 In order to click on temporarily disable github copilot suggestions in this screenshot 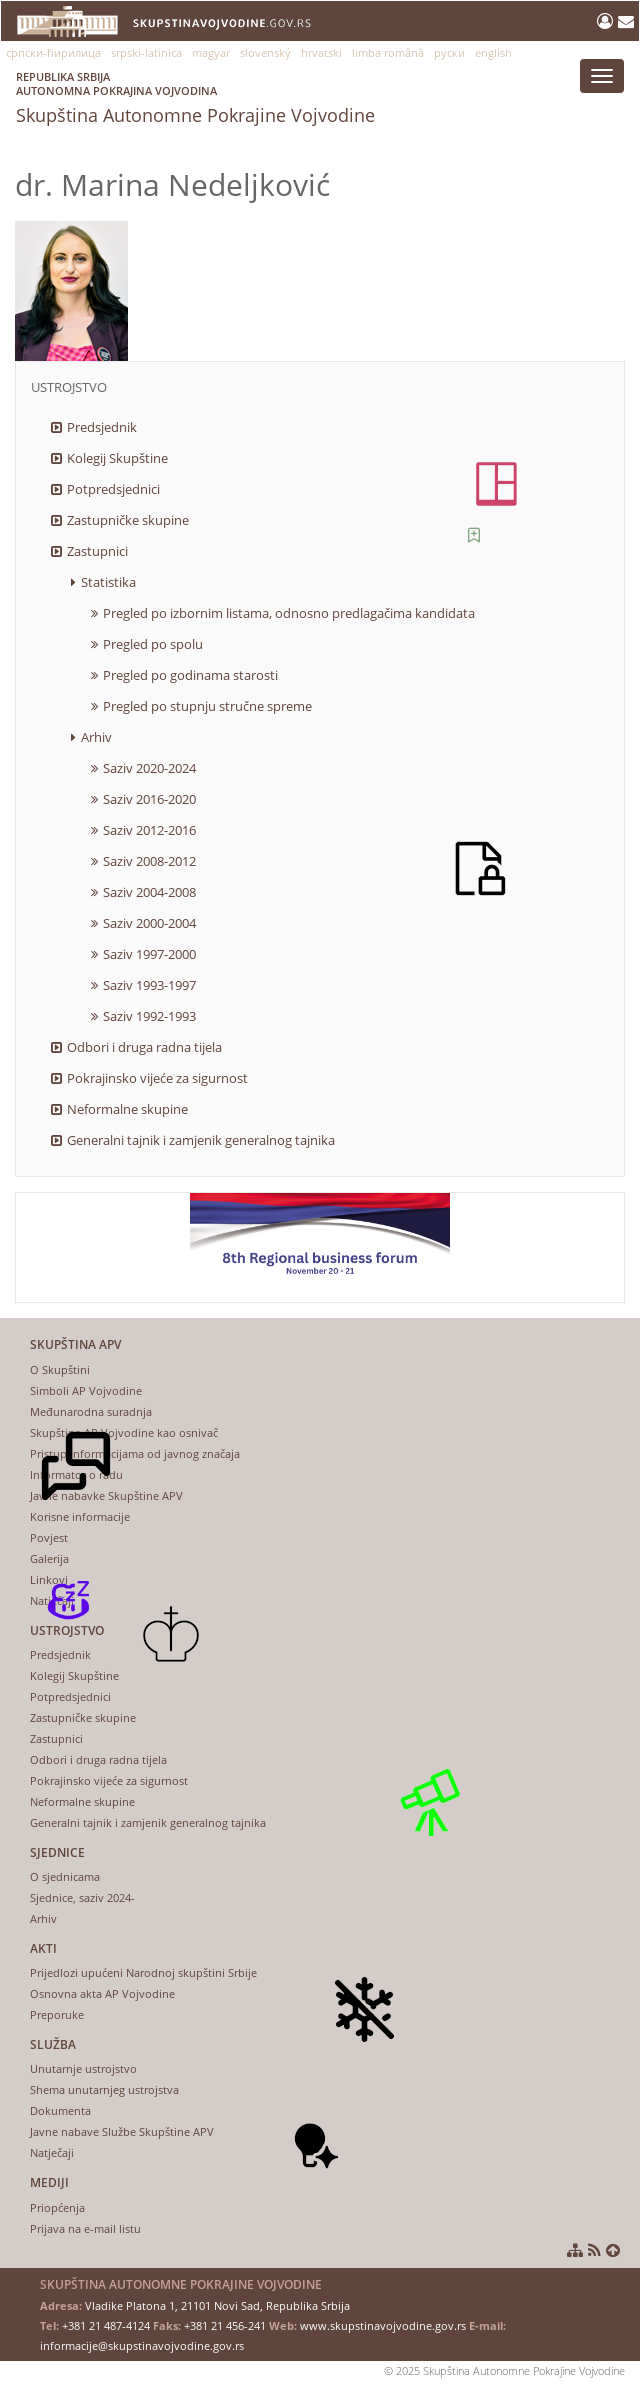, I will do `click(68, 1601)`.